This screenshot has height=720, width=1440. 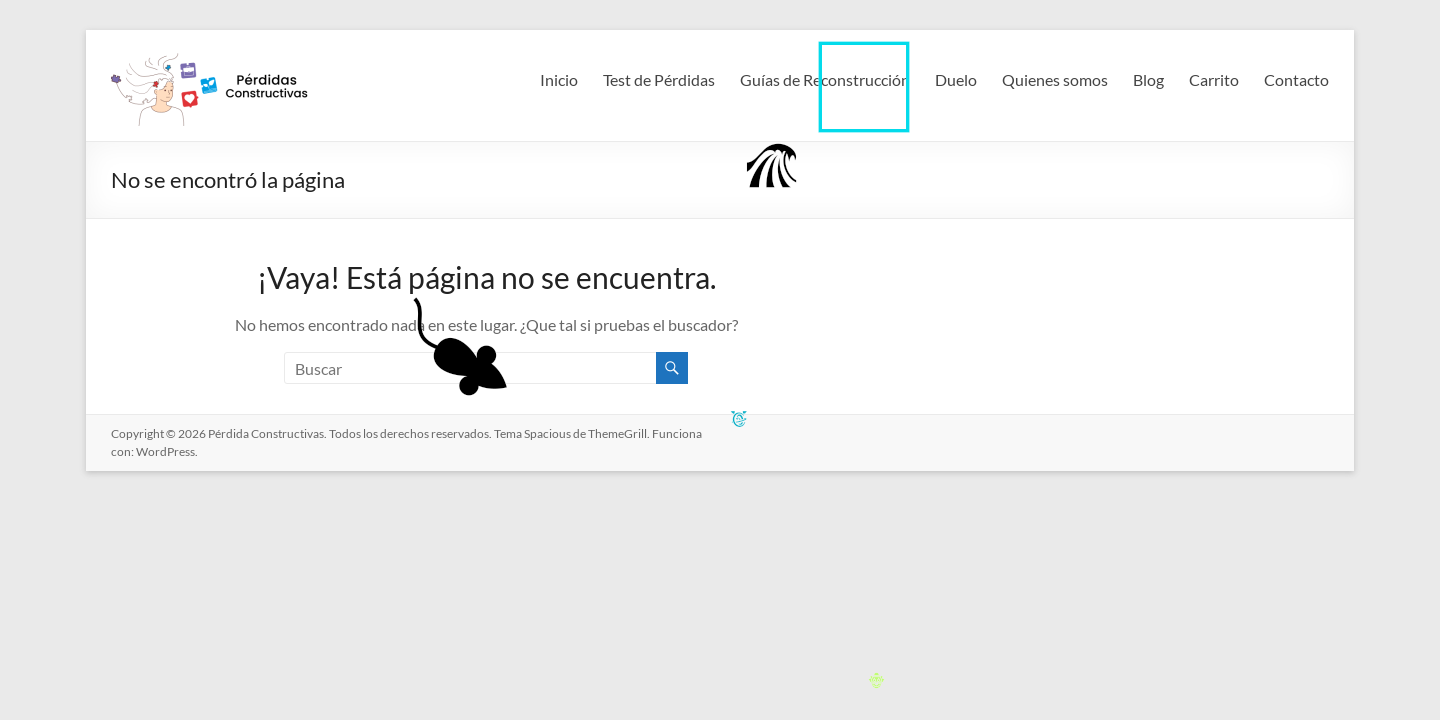 What do you see at coordinates (461, 346) in the screenshot?
I see `select mouse character or pet` at bounding box center [461, 346].